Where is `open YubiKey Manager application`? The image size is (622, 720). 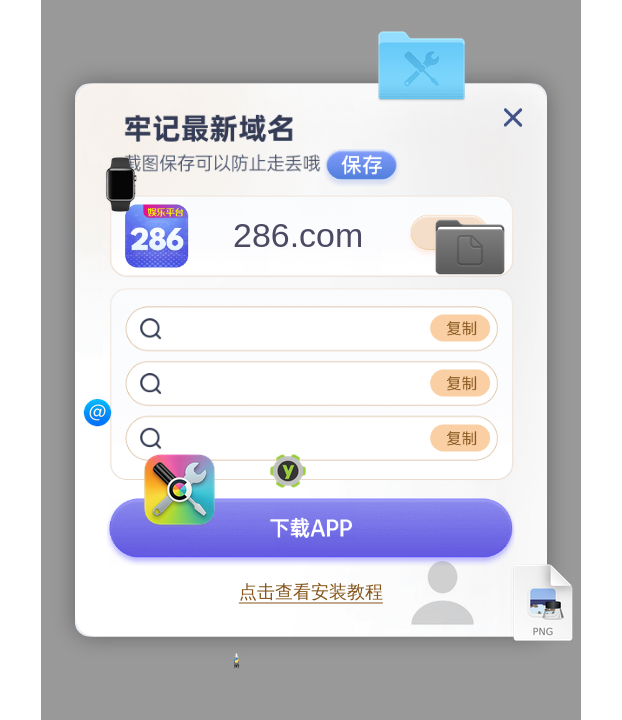 open YubiKey Manager application is located at coordinates (288, 471).